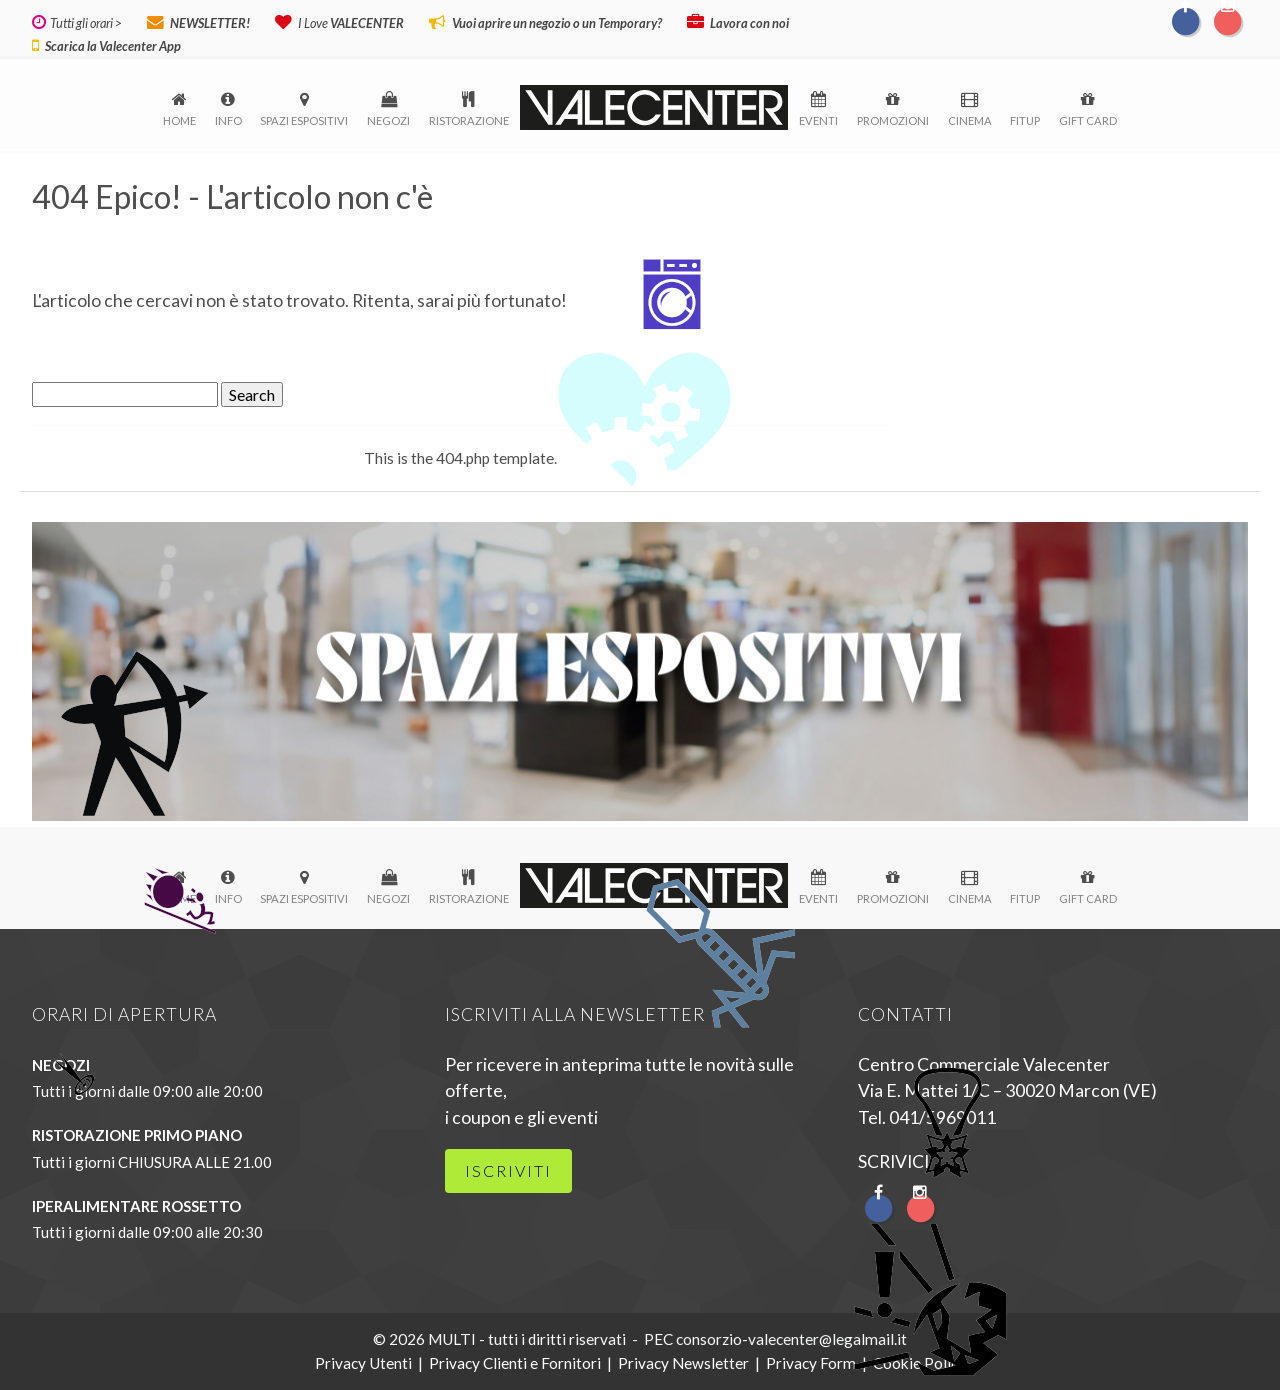 The image size is (1280, 1390). I want to click on send an emergency distress signal, so click(930, 1299).